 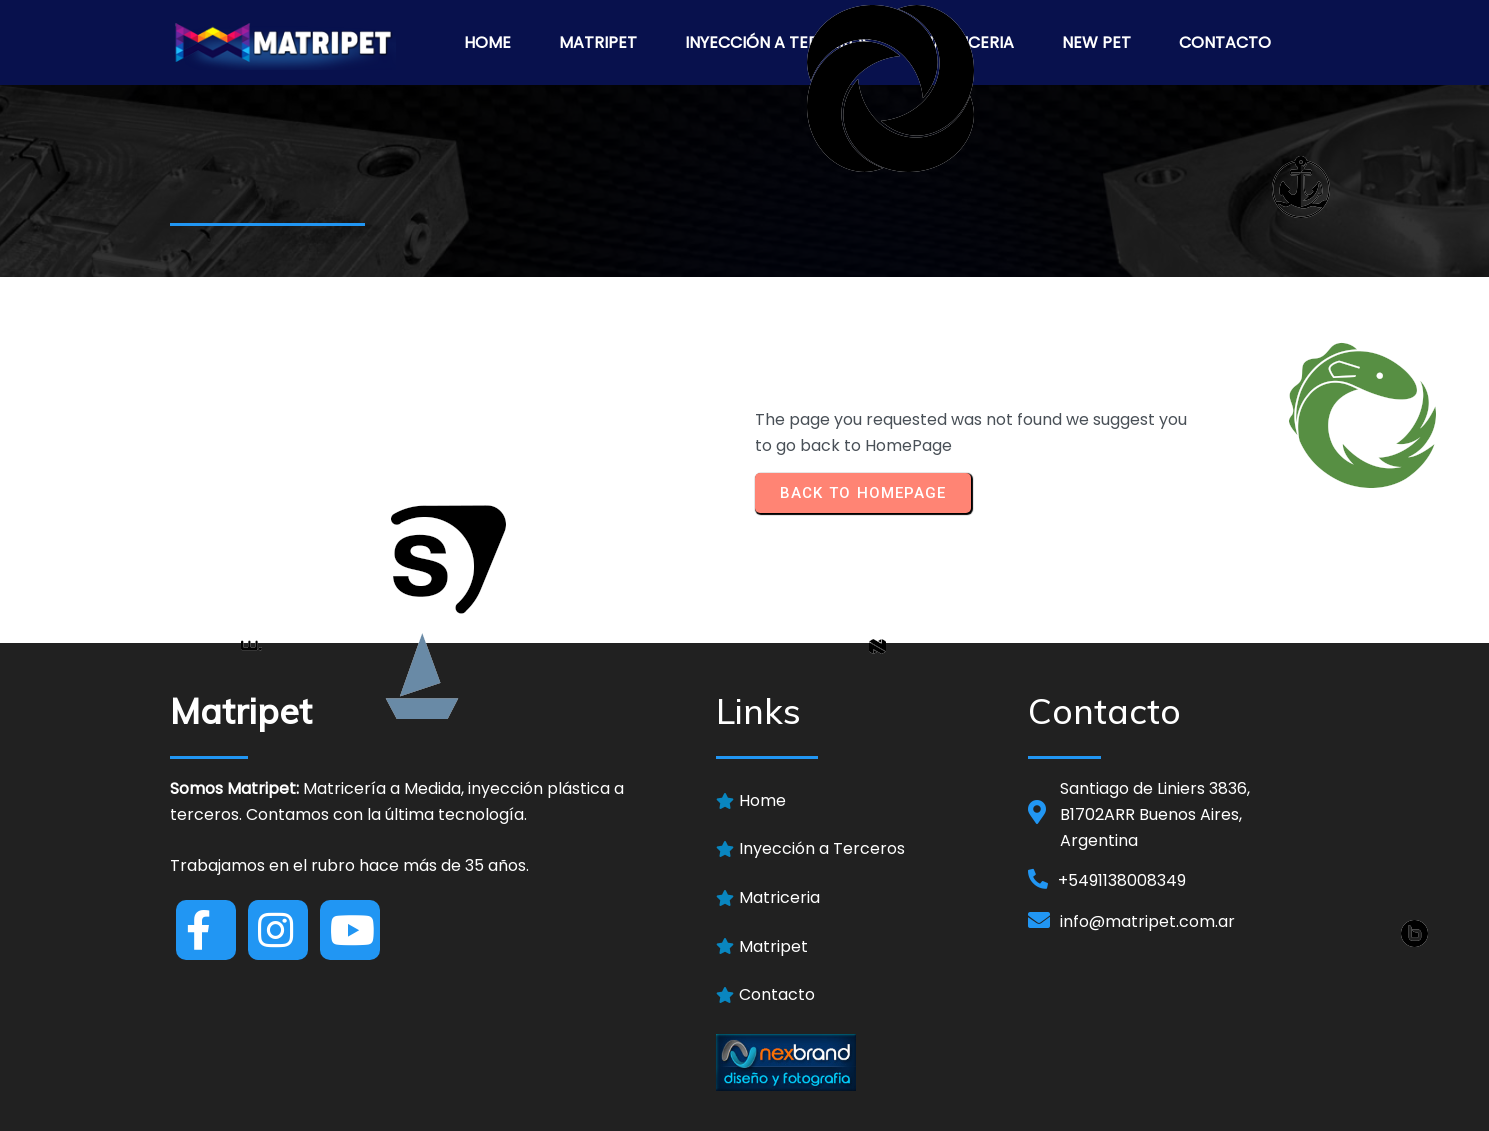 I want to click on ReactiveX library or framework logo, so click(x=1362, y=415).